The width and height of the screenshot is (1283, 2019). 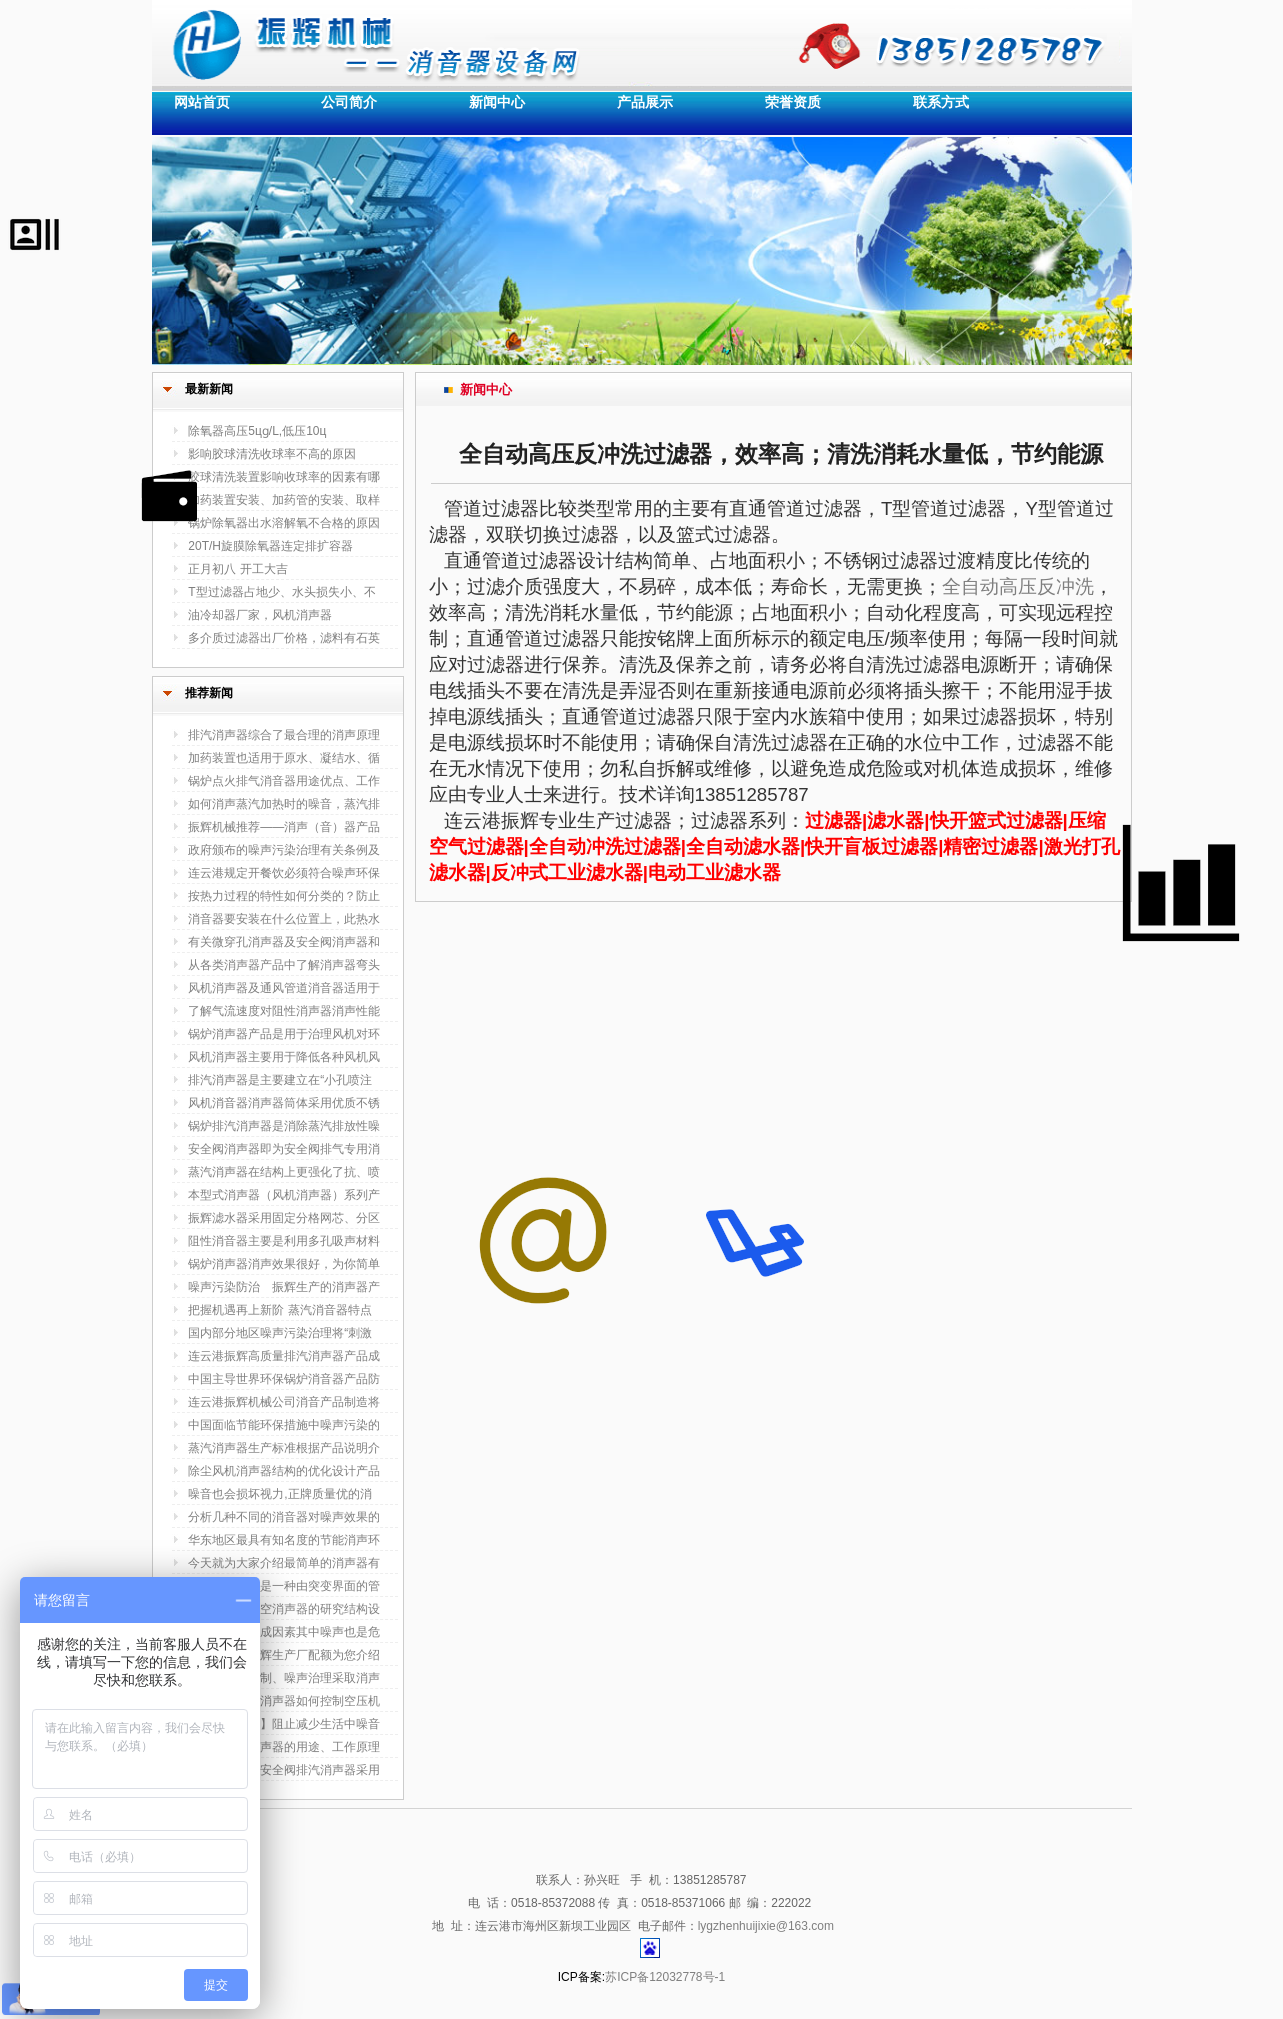 What do you see at coordinates (34, 234) in the screenshot?
I see `view recently contacted people` at bounding box center [34, 234].